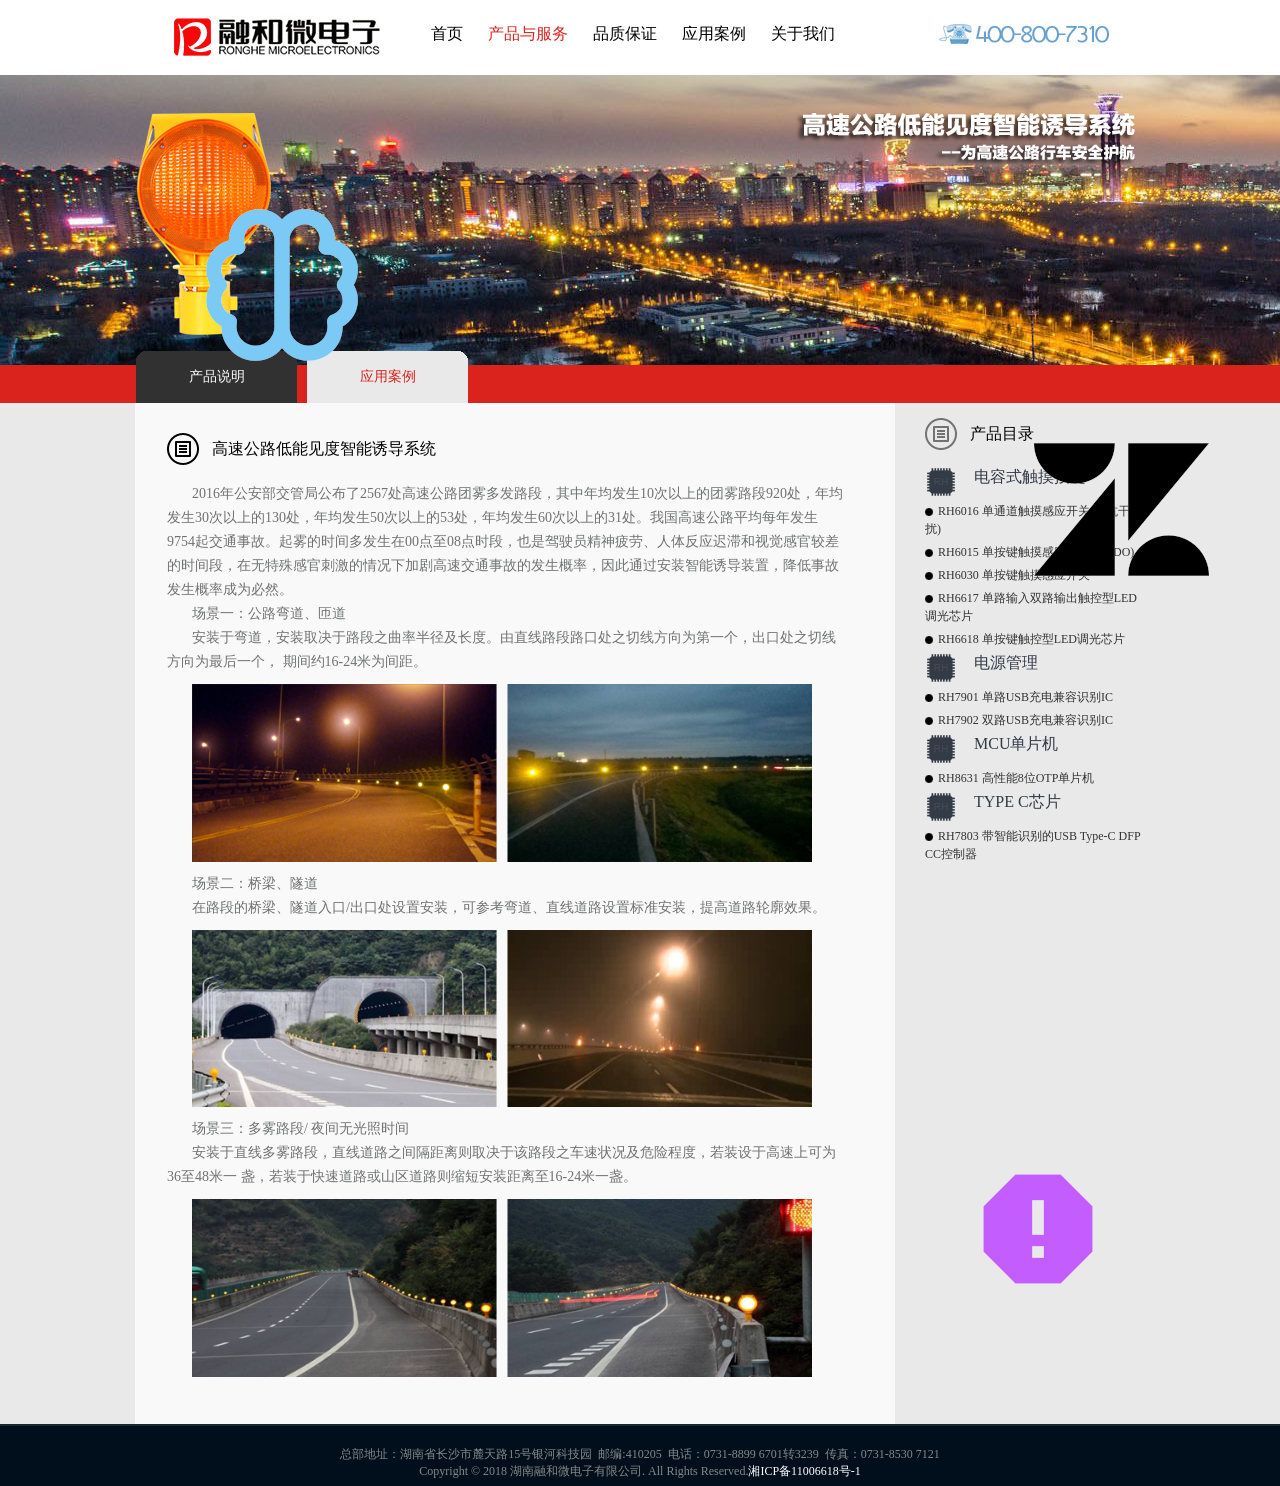 The height and width of the screenshot is (1486, 1280). Describe the element at coordinates (282, 285) in the screenshot. I see `access AI or machine learning features` at that location.